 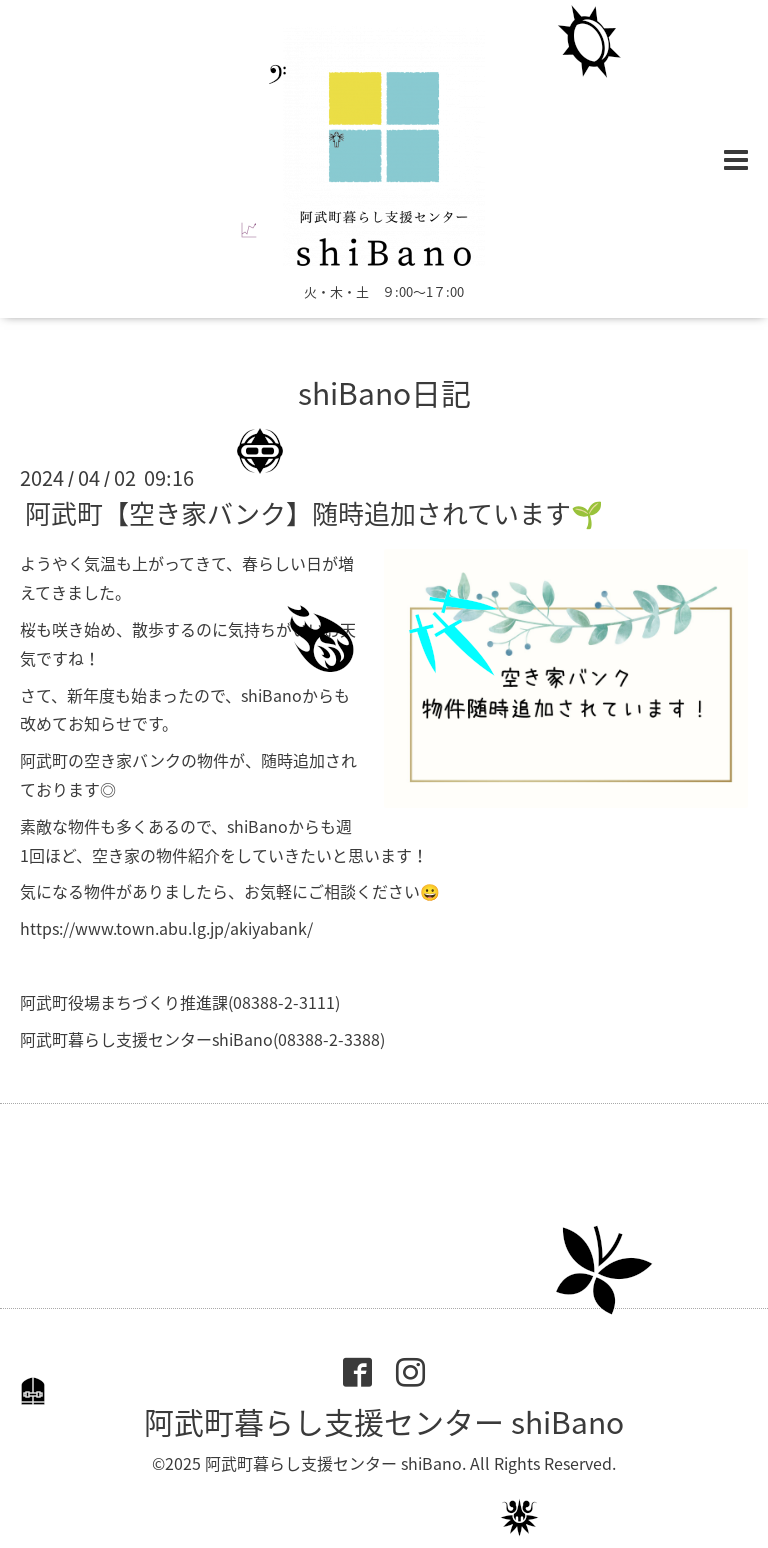 What do you see at coordinates (452, 634) in the screenshot?
I see `assassin or rogue character class icon` at bounding box center [452, 634].